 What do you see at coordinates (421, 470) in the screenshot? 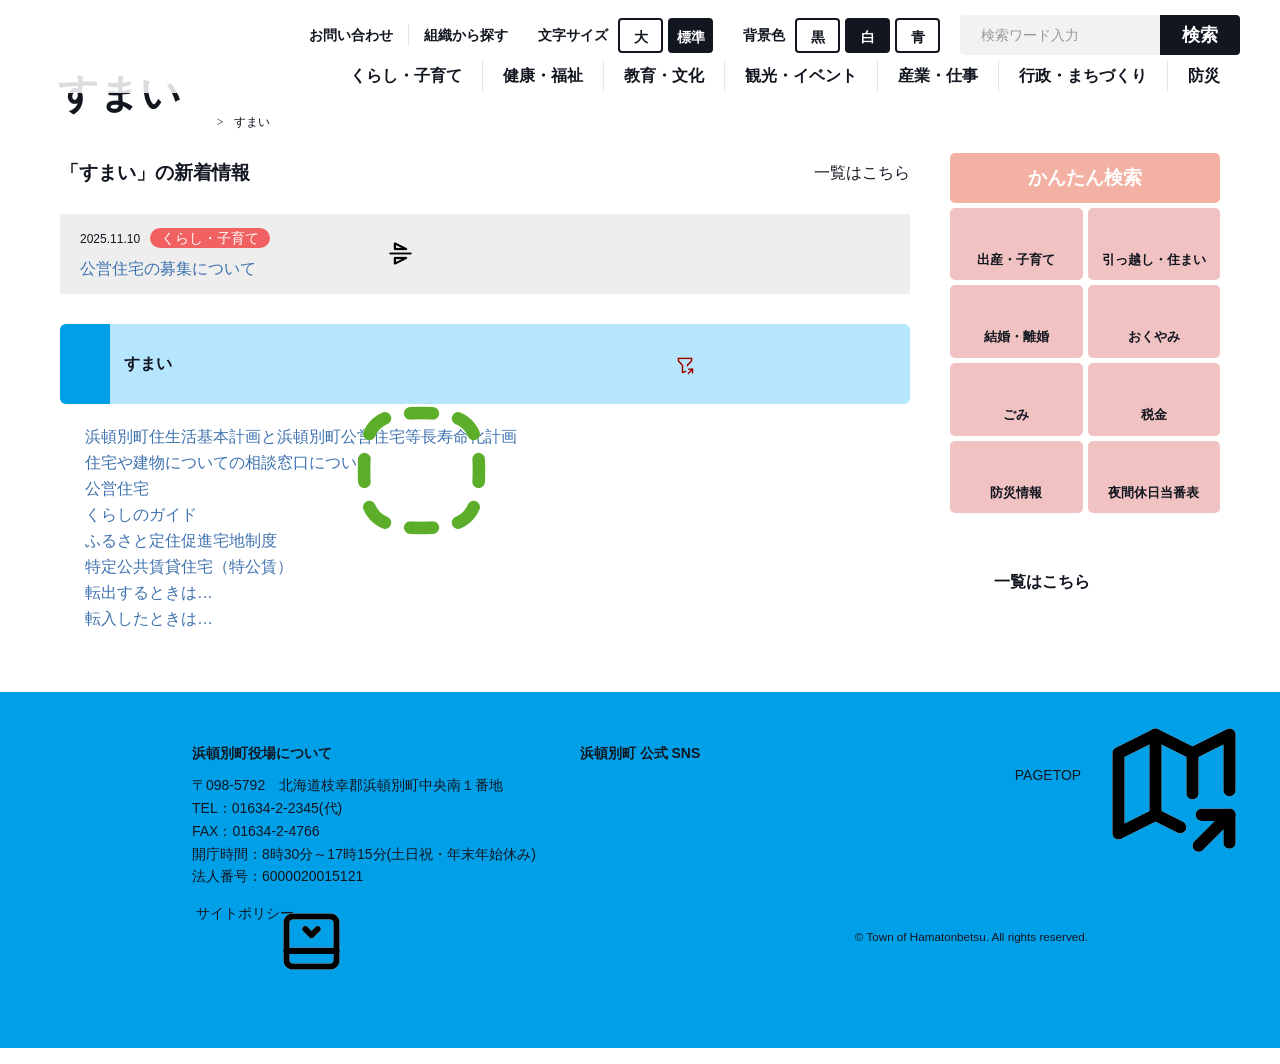
I see `select or crop area with rounded corners` at bounding box center [421, 470].